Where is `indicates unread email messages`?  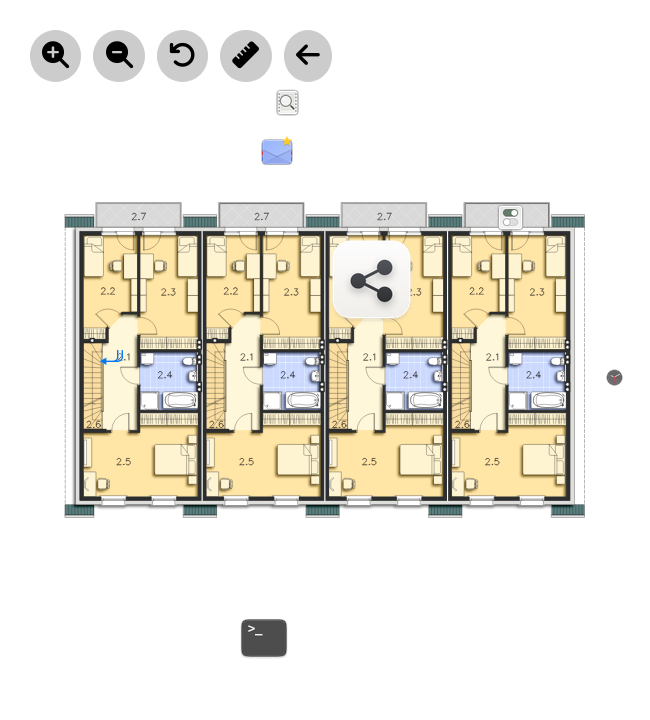 indicates unread email messages is located at coordinates (277, 152).